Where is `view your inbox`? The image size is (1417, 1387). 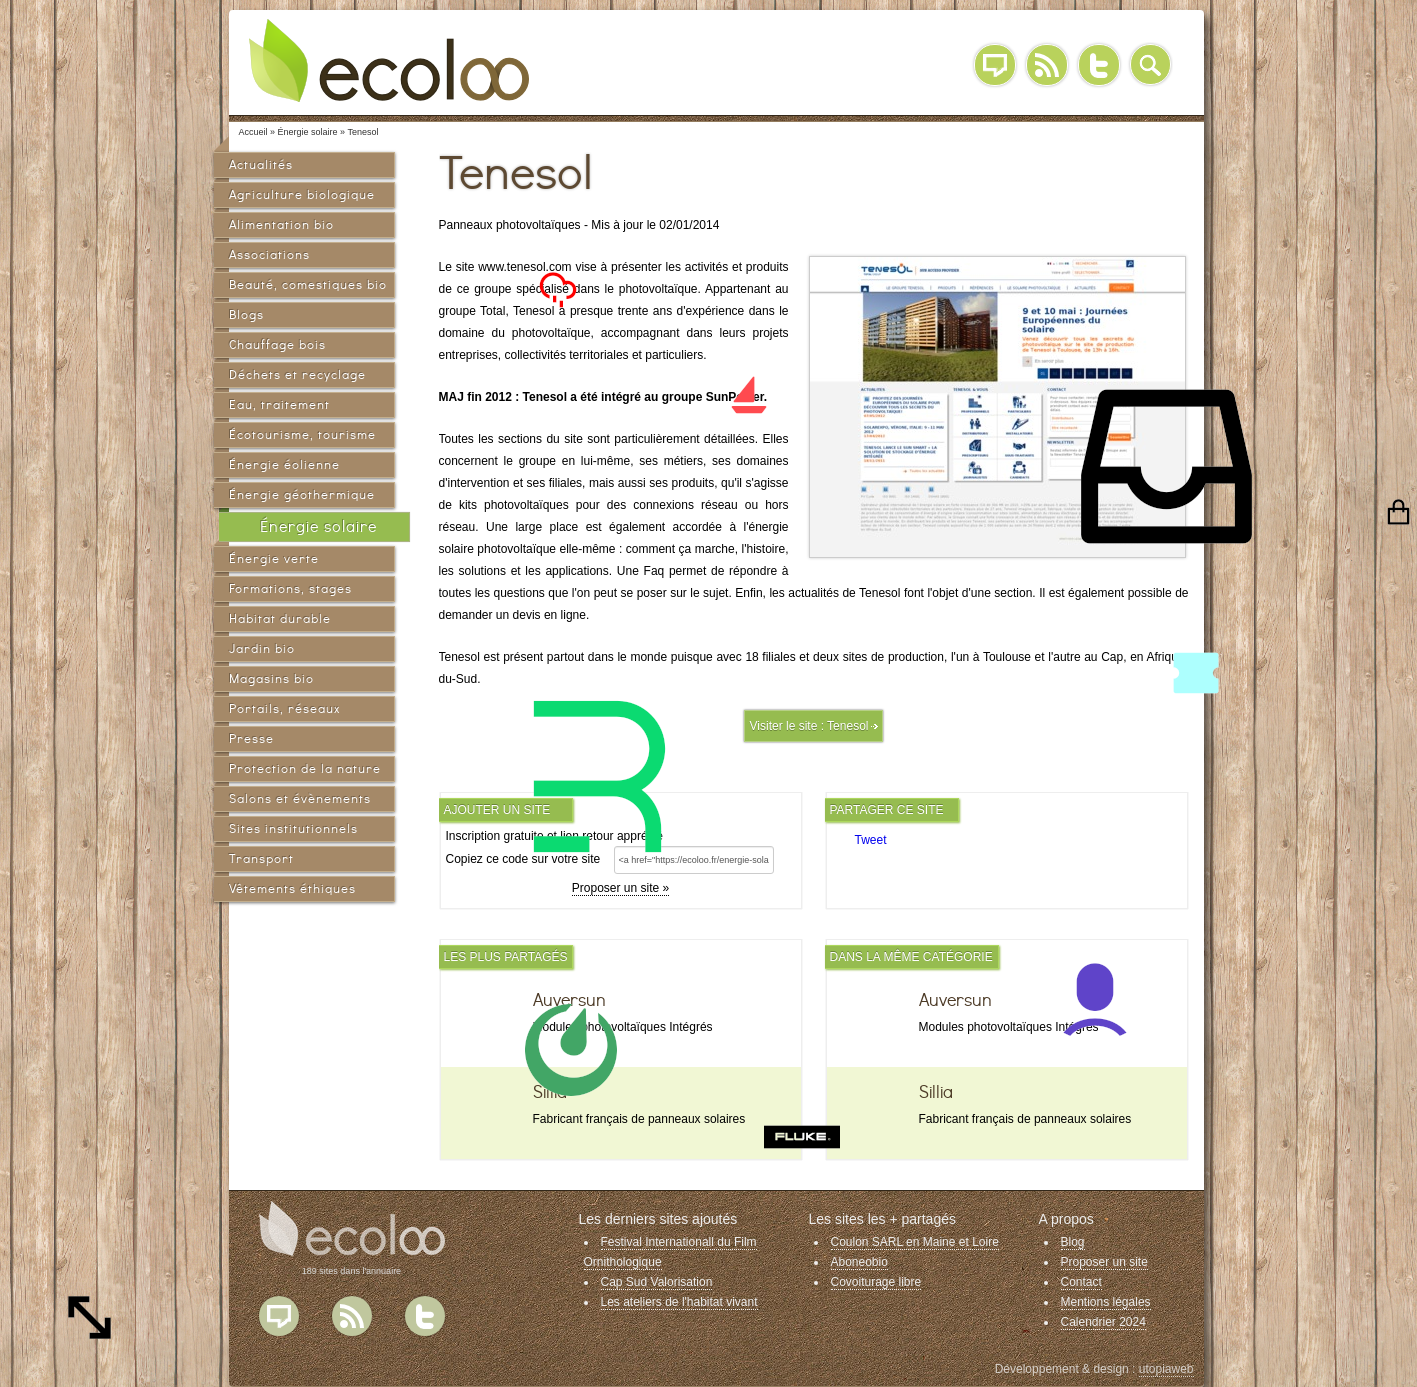 view your inbox is located at coordinates (1166, 466).